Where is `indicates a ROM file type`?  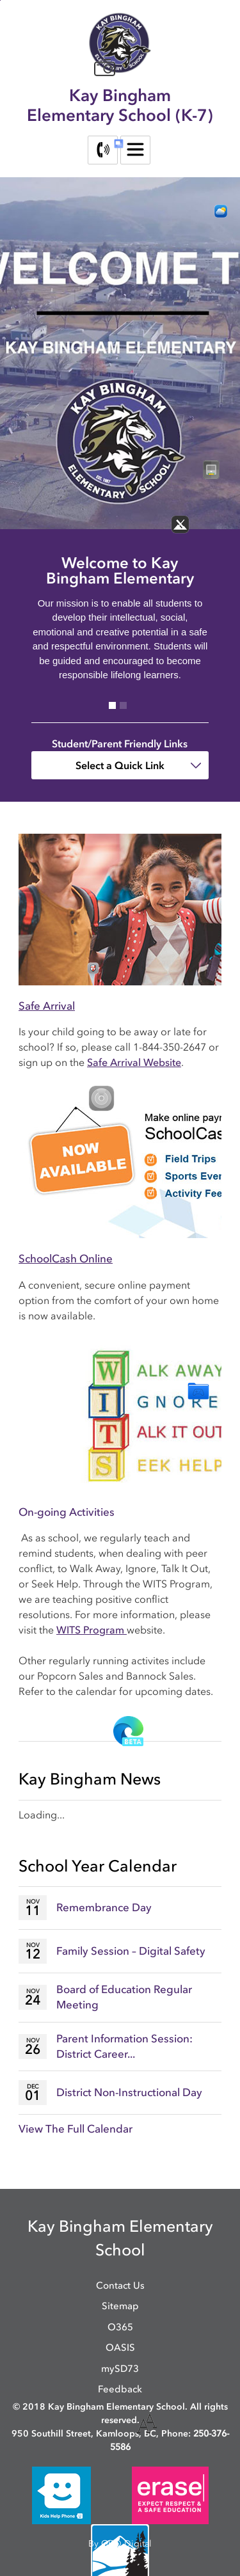 indicates a ROM file type is located at coordinates (211, 470).